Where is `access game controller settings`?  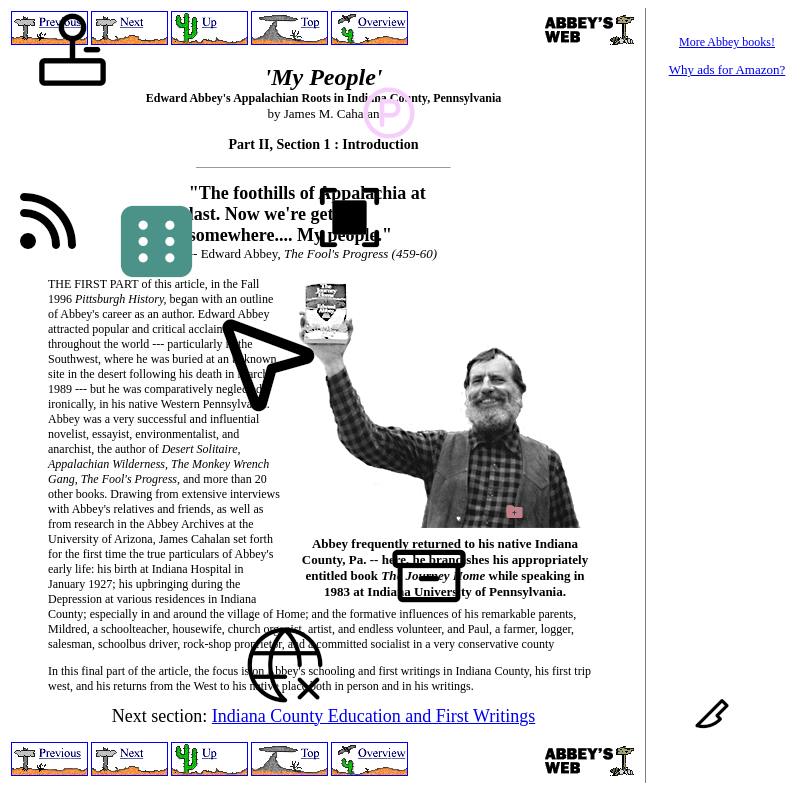 access game controller settings is located at coordinates (72, 52).